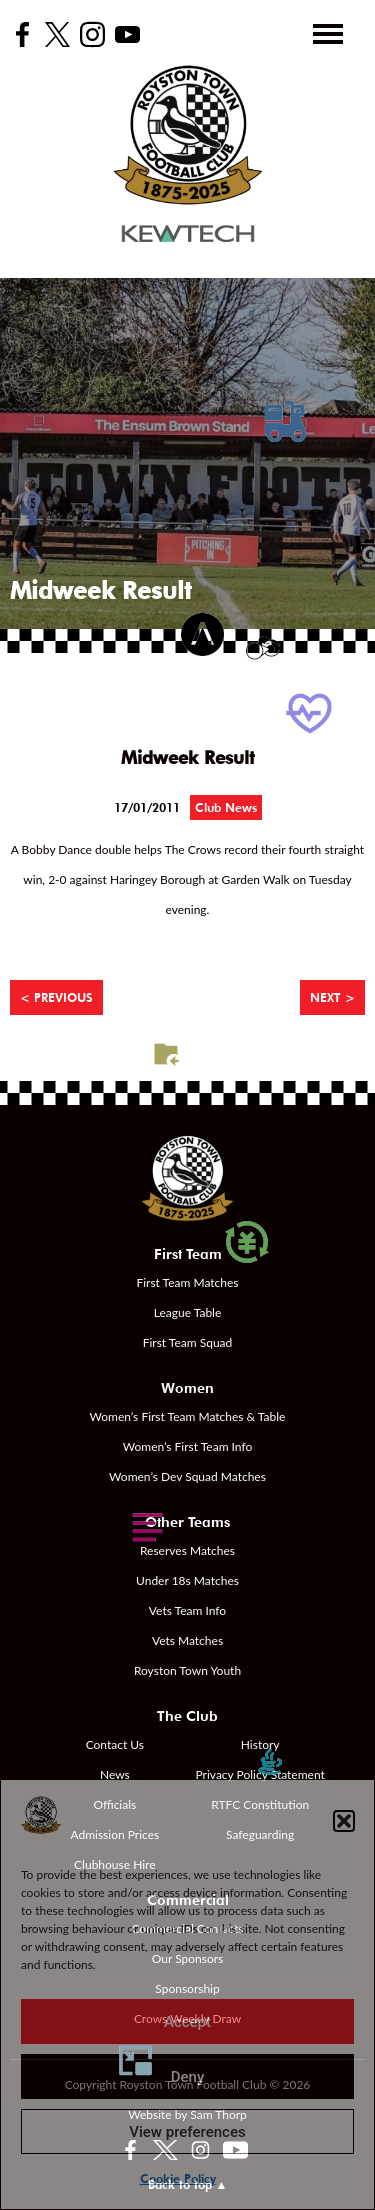 Image resolution: width=375 pixels, height=2210 pixels. I want to click on open the Crew United platform, so click(263, 648).